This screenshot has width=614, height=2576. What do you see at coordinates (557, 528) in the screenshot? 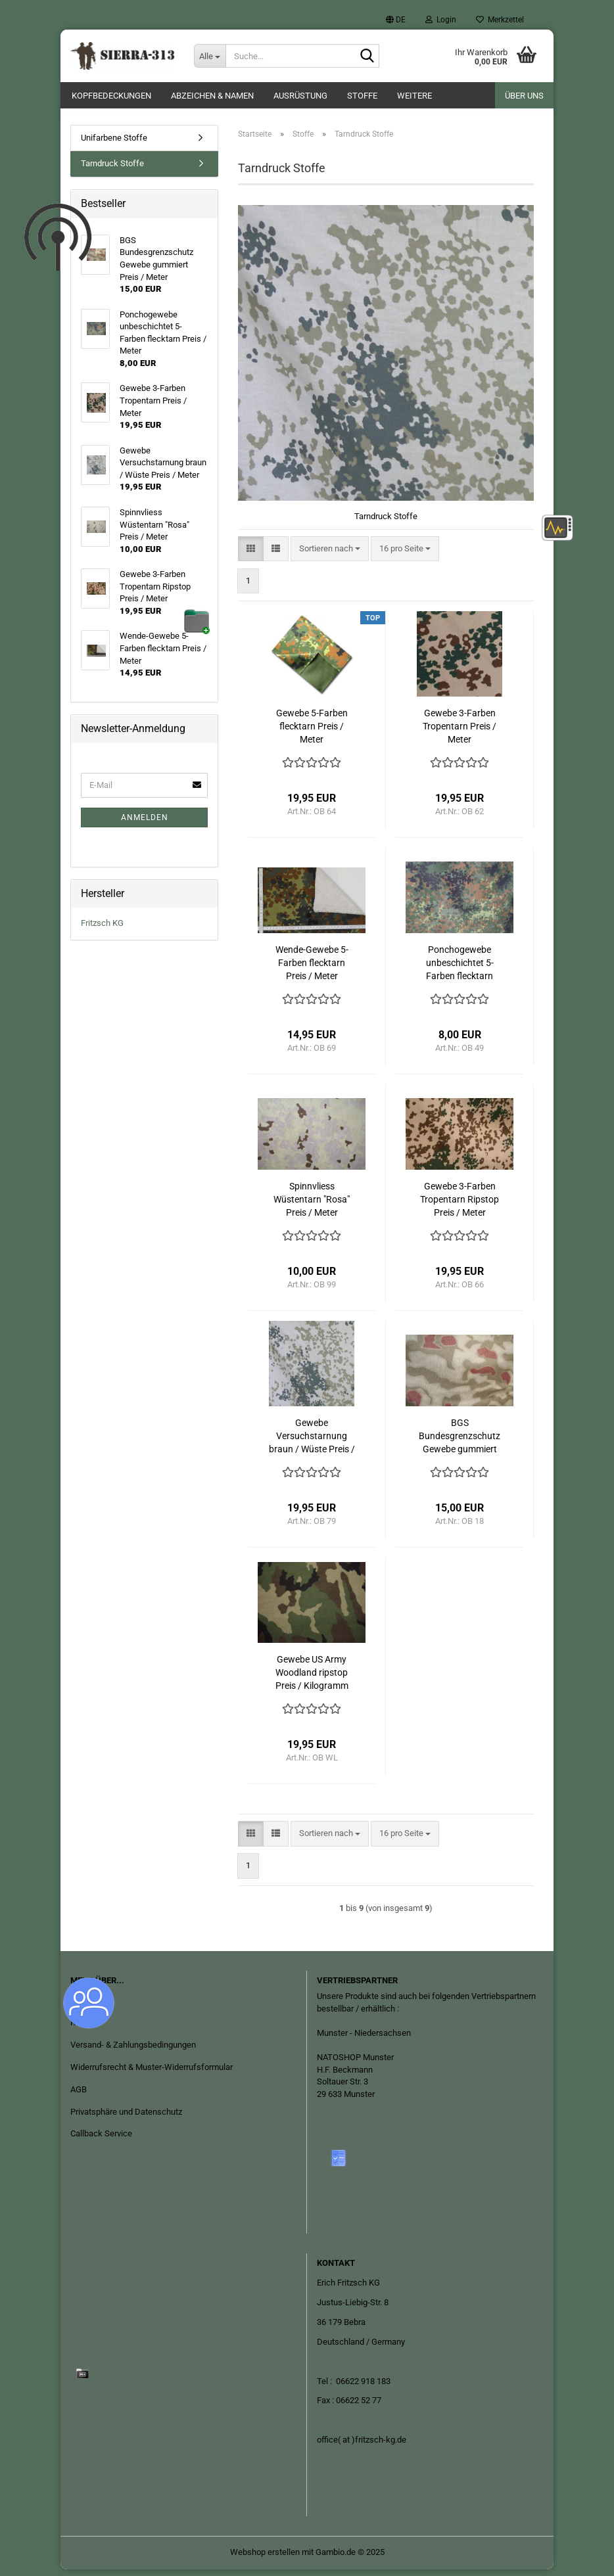
I see `open system monitor application` at bounding box center [557, 528].